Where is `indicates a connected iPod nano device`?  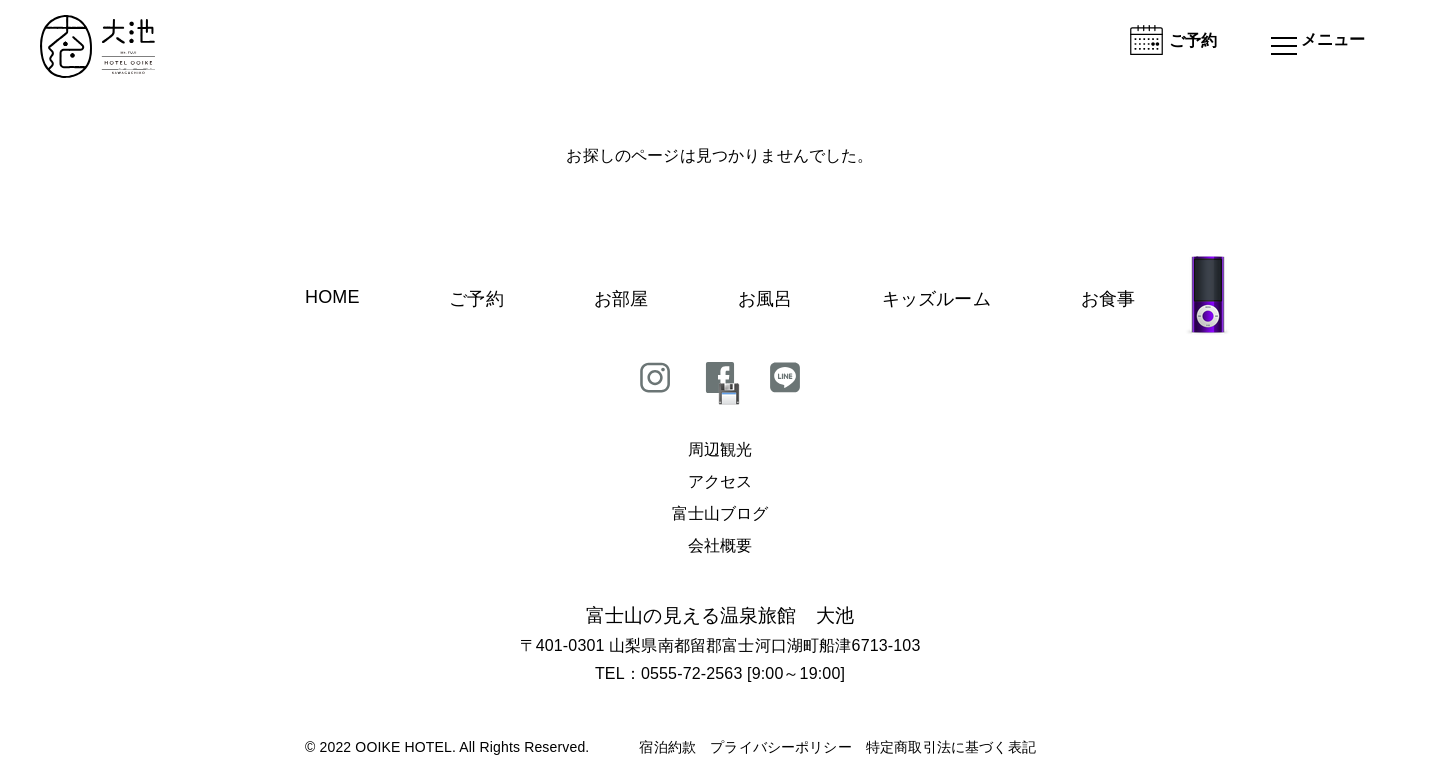
indicates a connected iPod nano device is located at coordinates (1207, 295).